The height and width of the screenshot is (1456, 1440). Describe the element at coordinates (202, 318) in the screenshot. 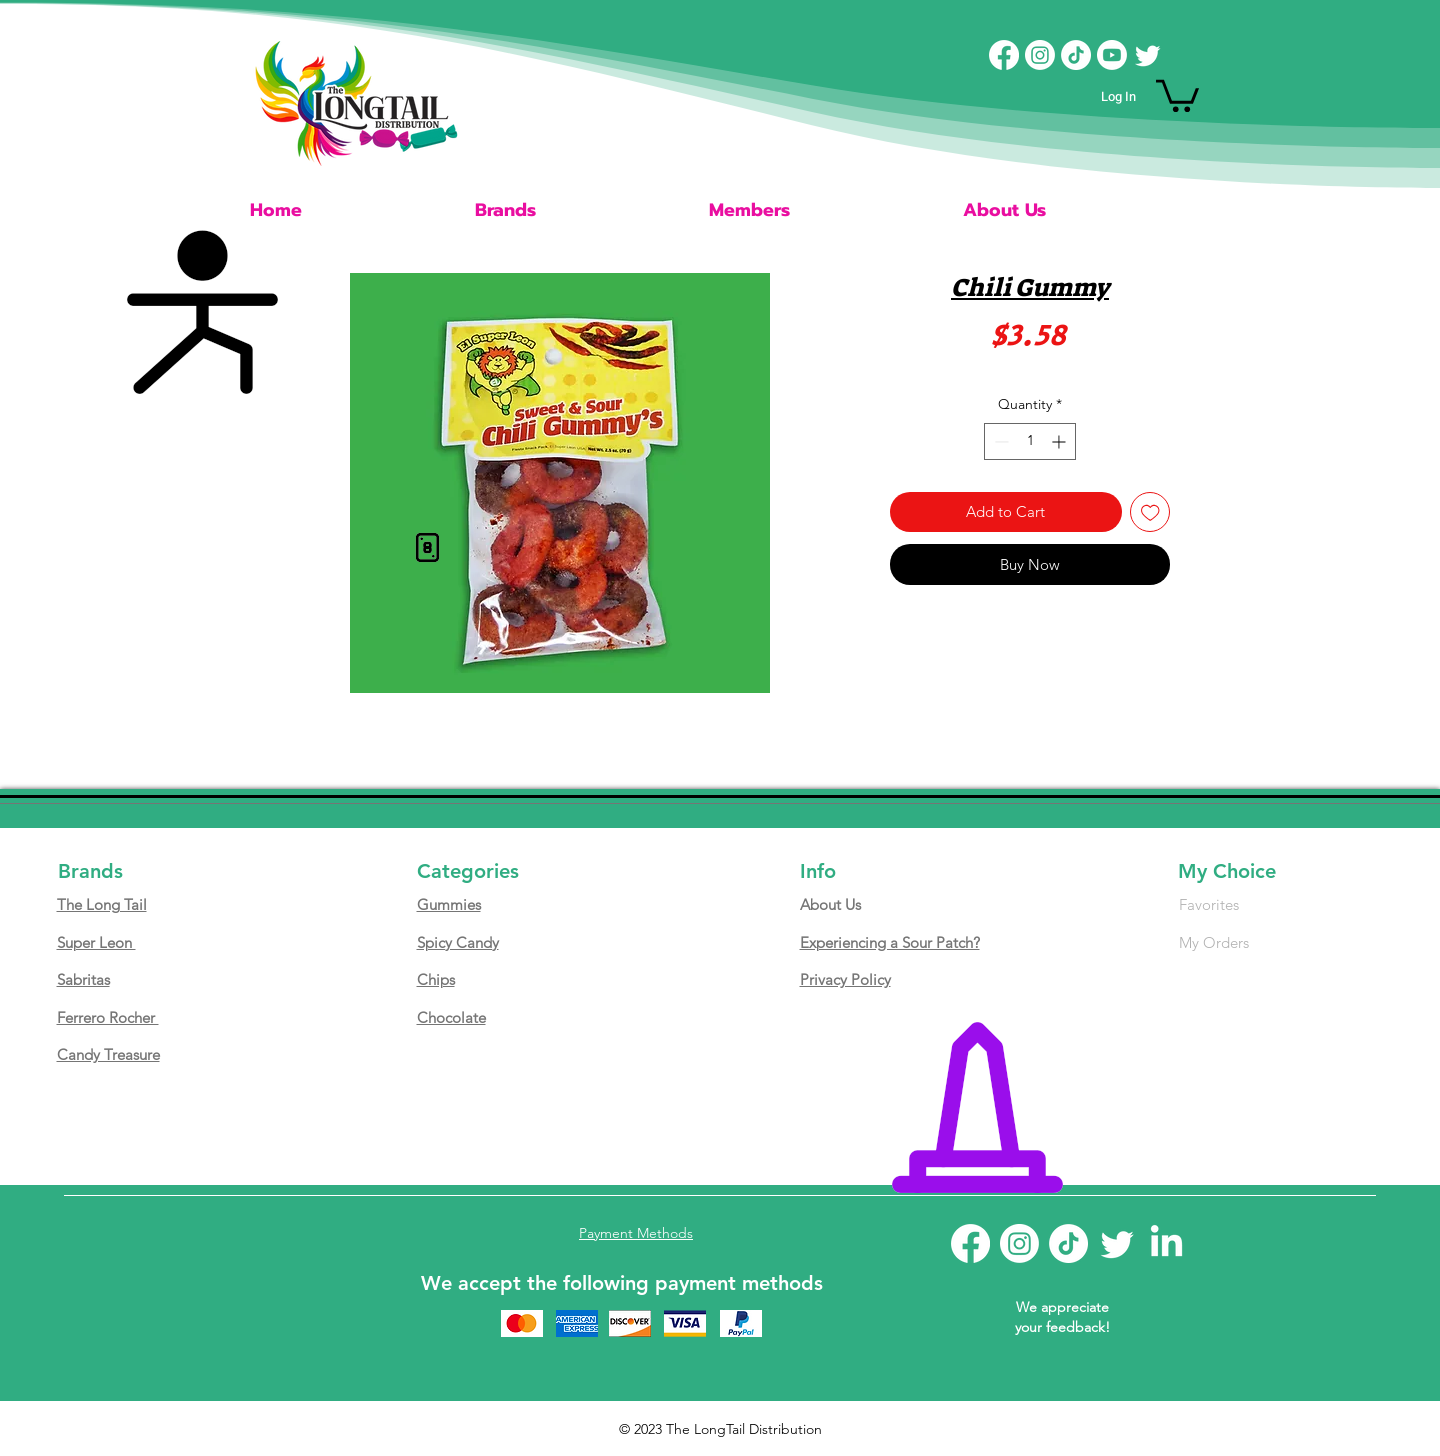

I see `access tai chi or meditation exercises` at that location.